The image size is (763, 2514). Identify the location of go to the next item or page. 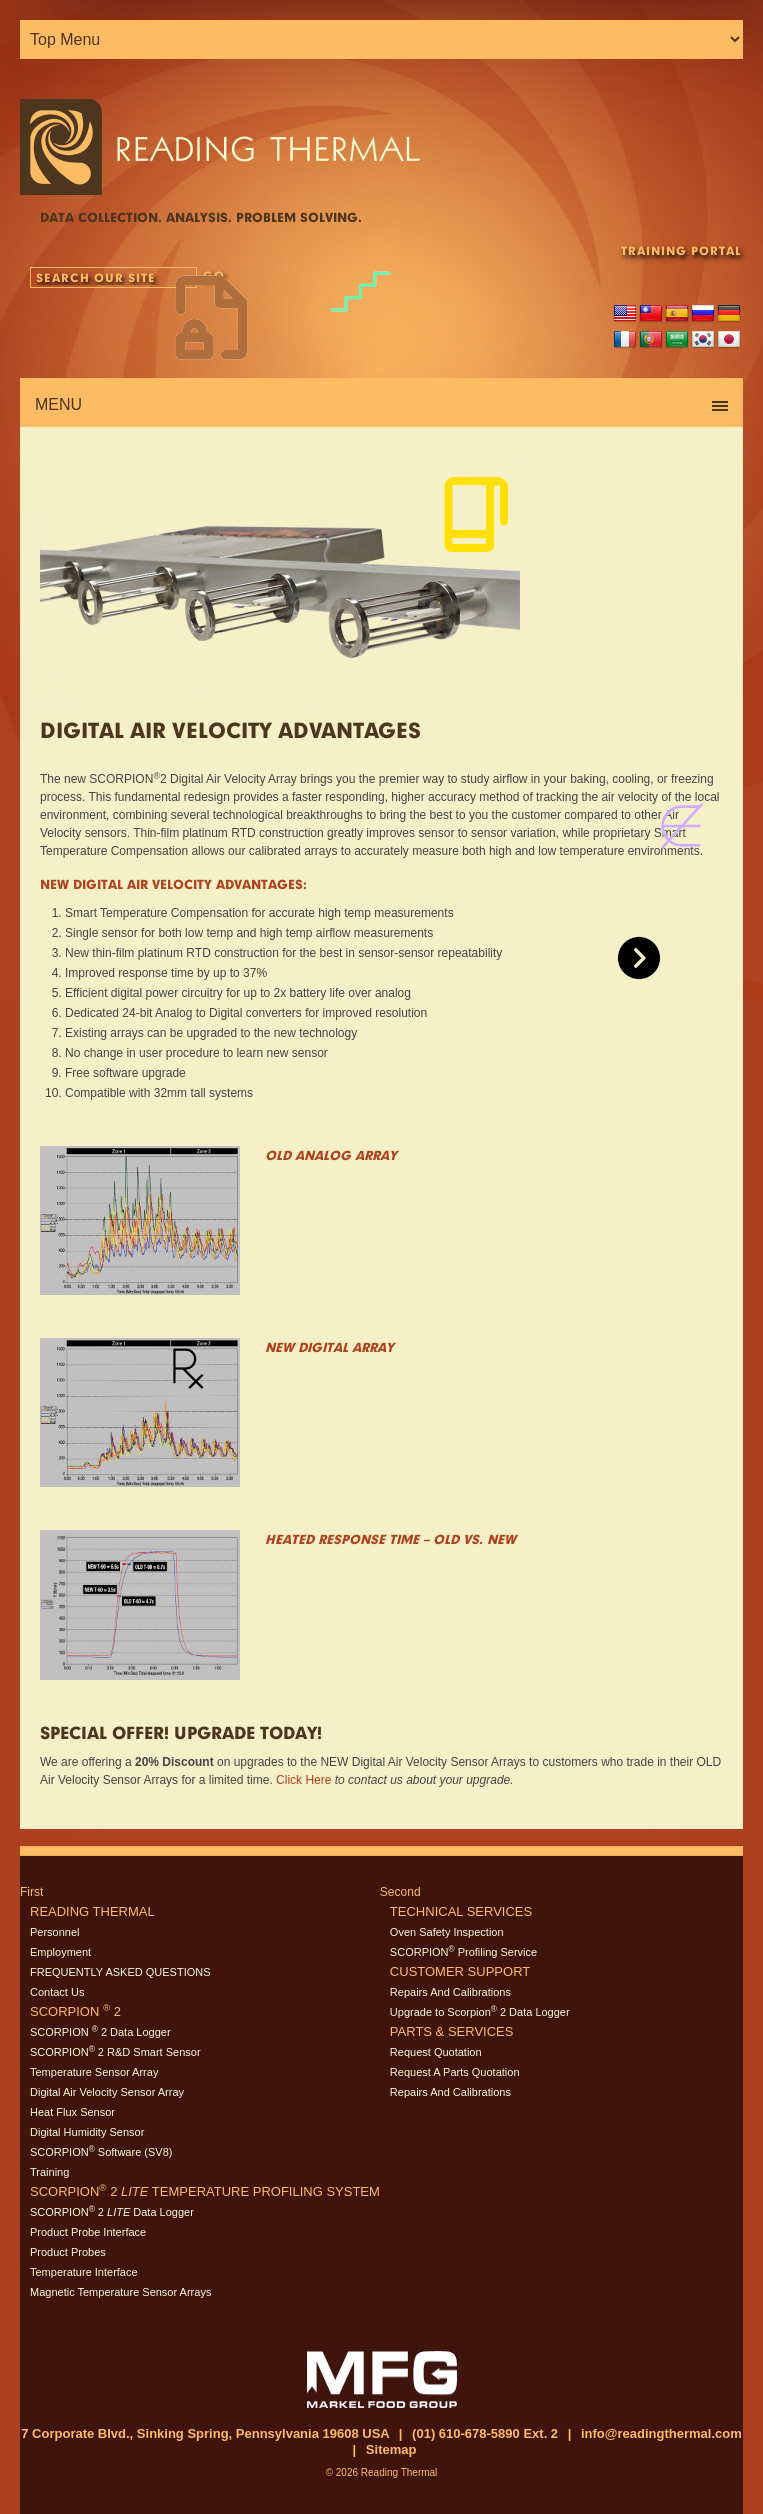
(639, 958).